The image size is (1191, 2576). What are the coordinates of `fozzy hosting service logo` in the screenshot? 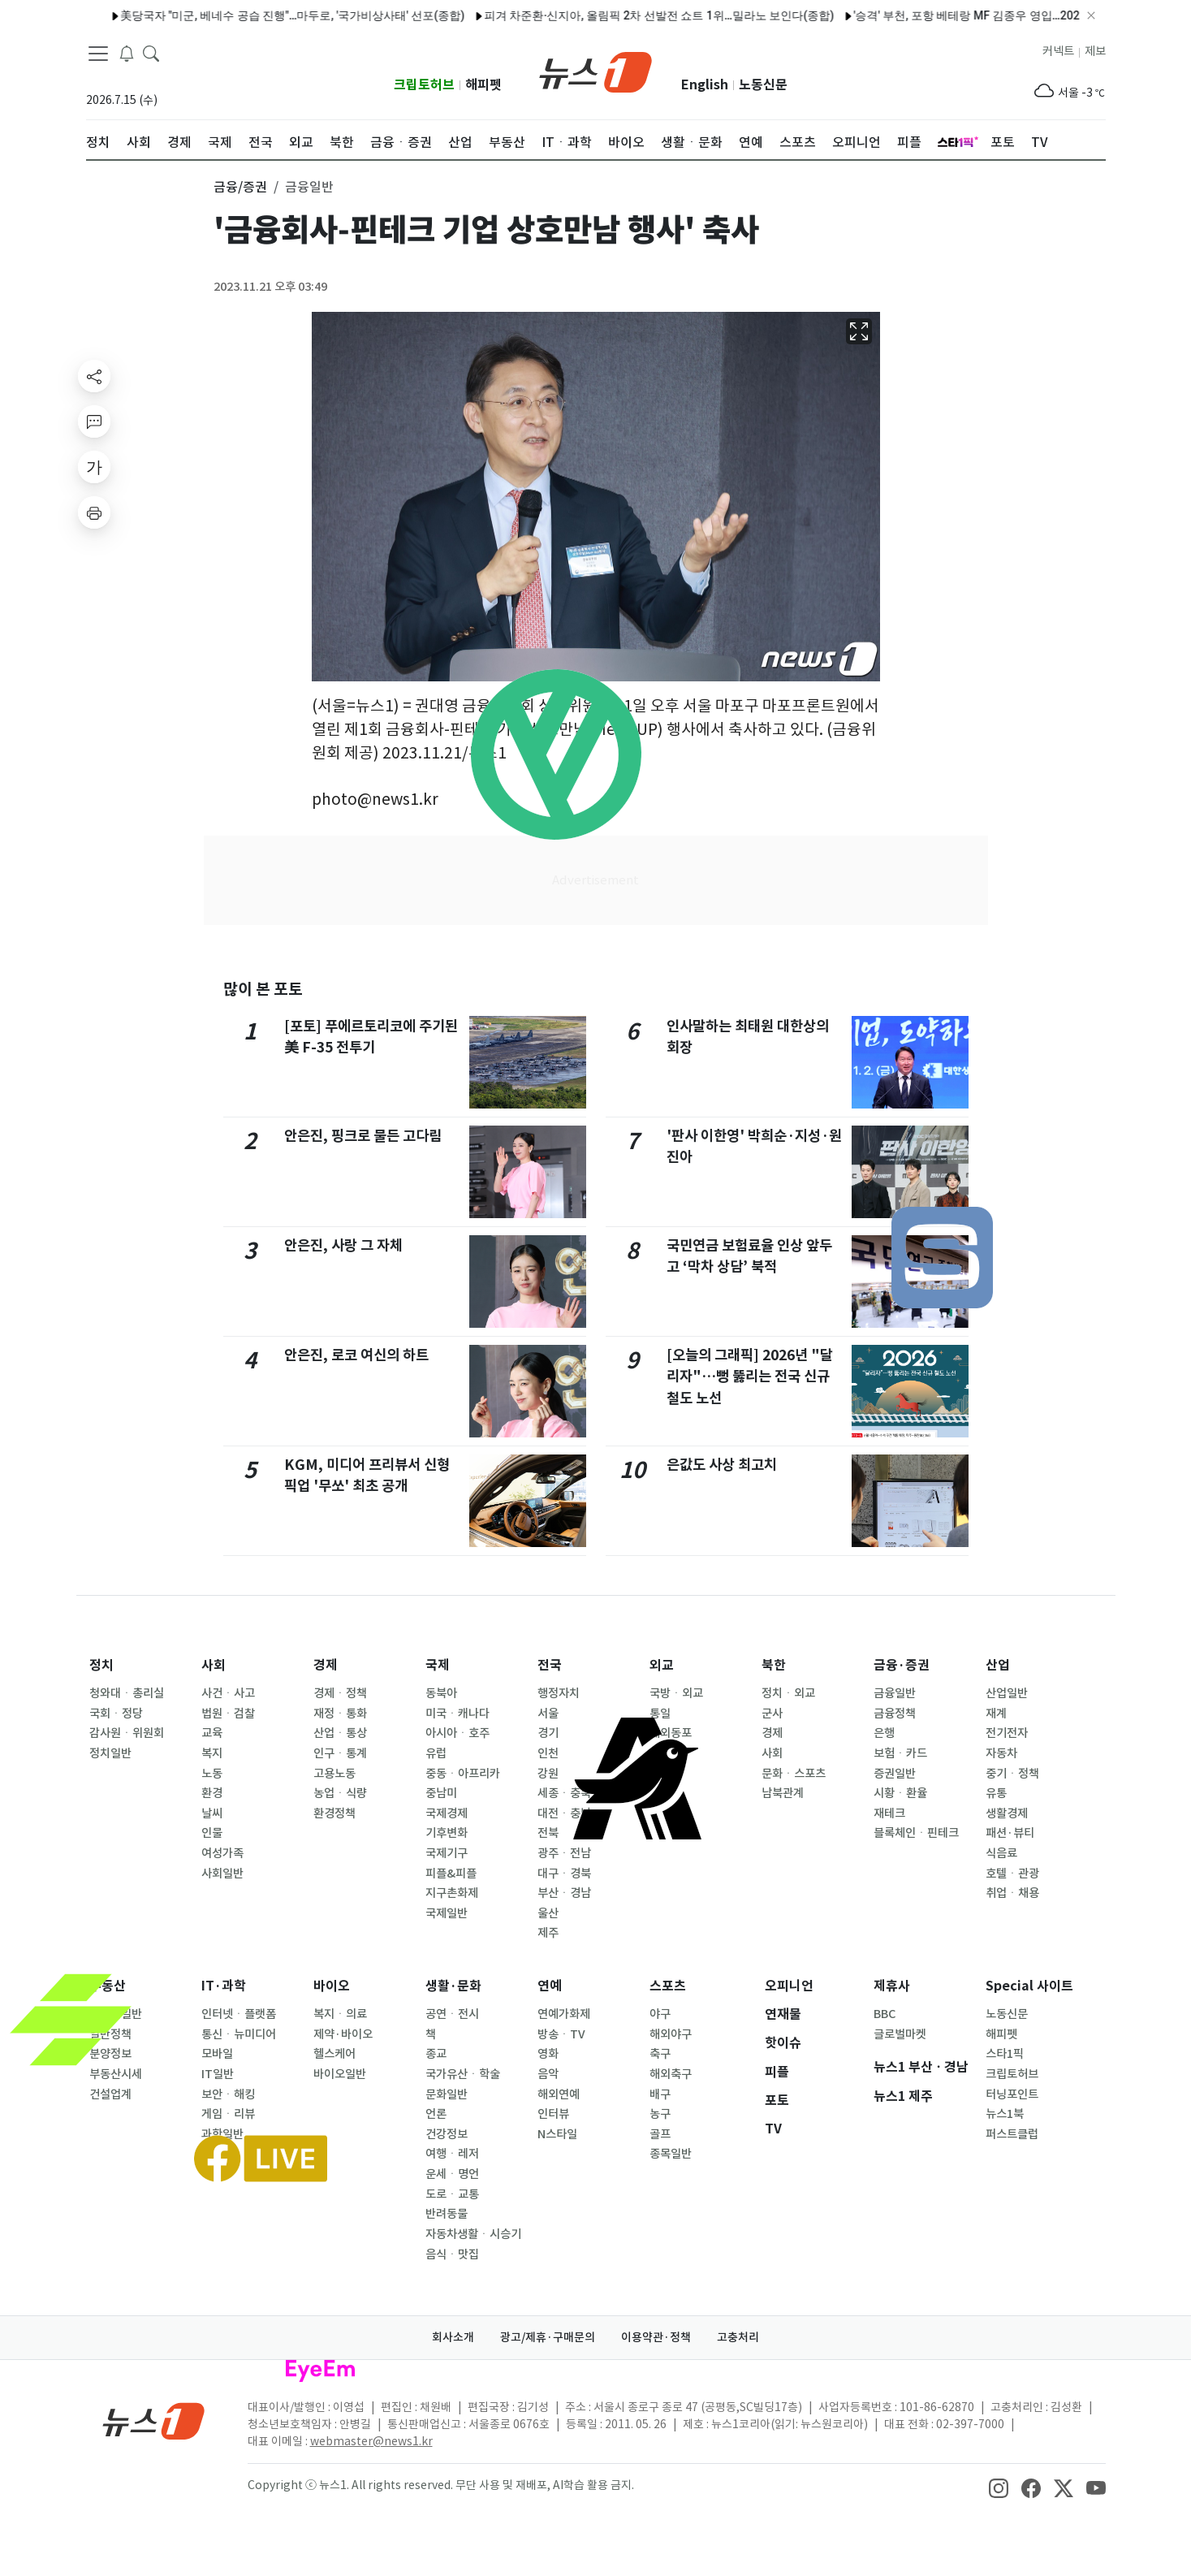 It's located at (556, 754).